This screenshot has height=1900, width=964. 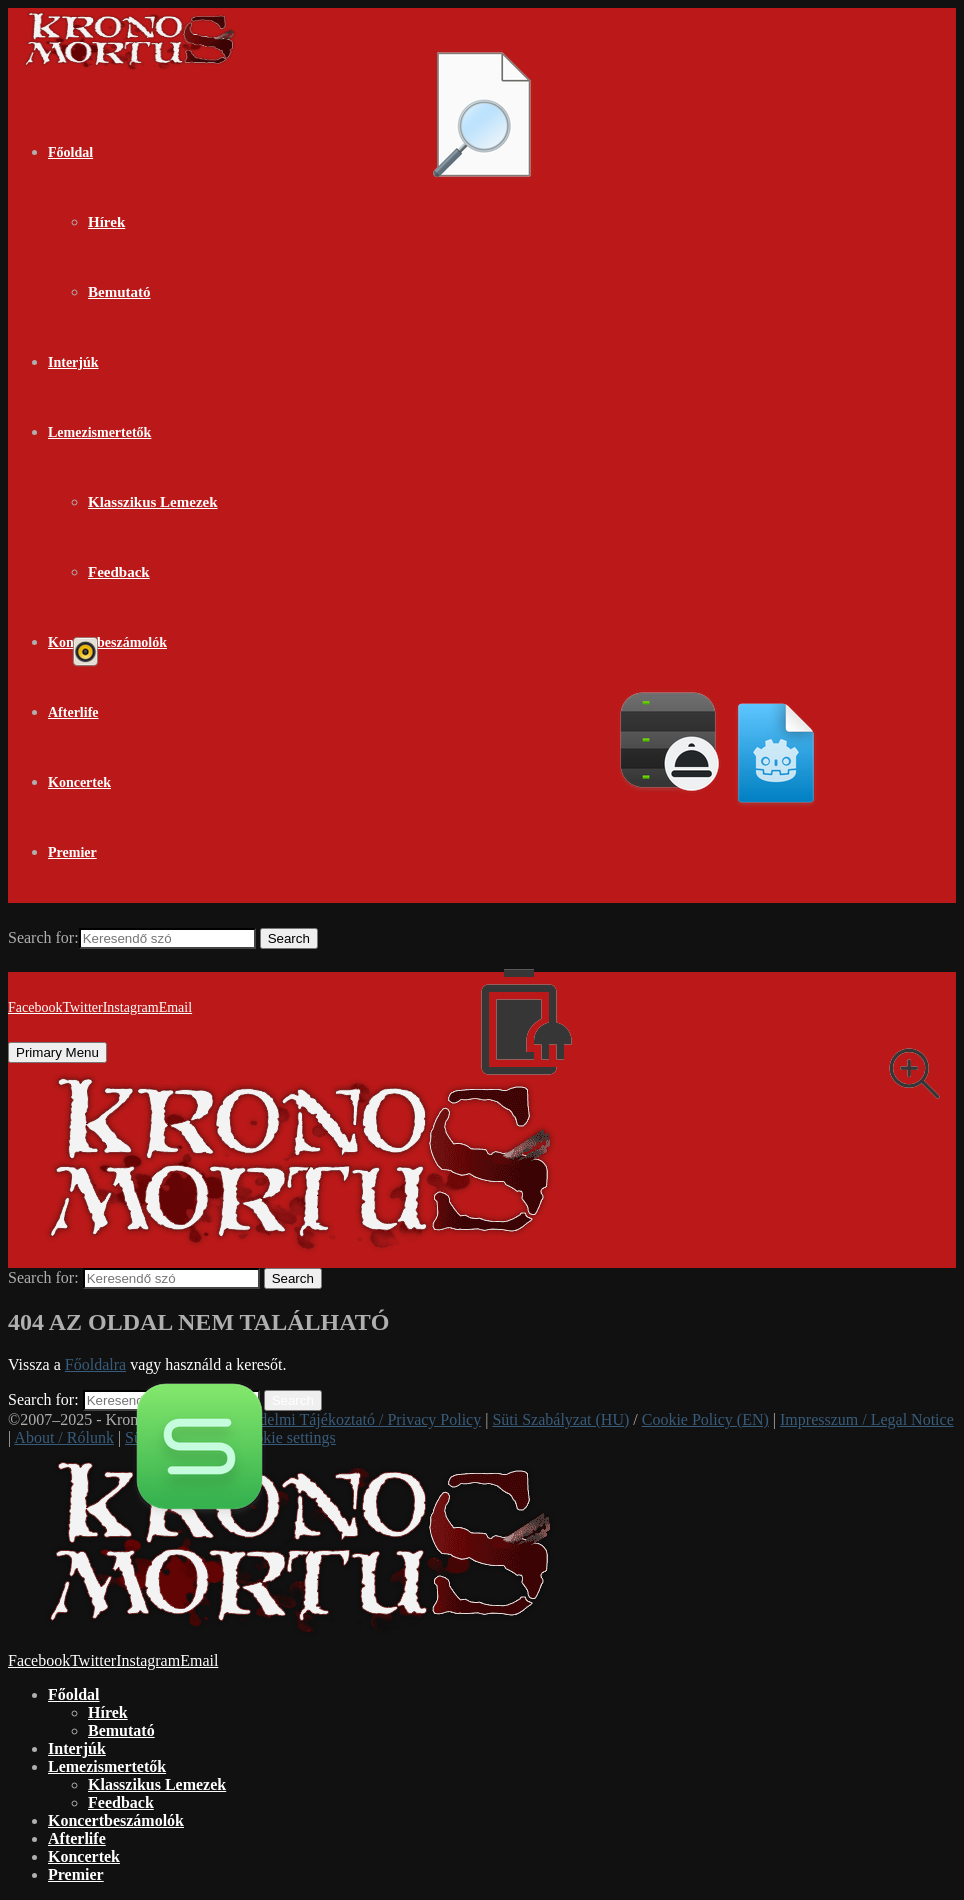 What do you see at coordinates (85, 651) in the screenshot?
I see `open sound or audio settings panel` at bounding box center [85, 651].